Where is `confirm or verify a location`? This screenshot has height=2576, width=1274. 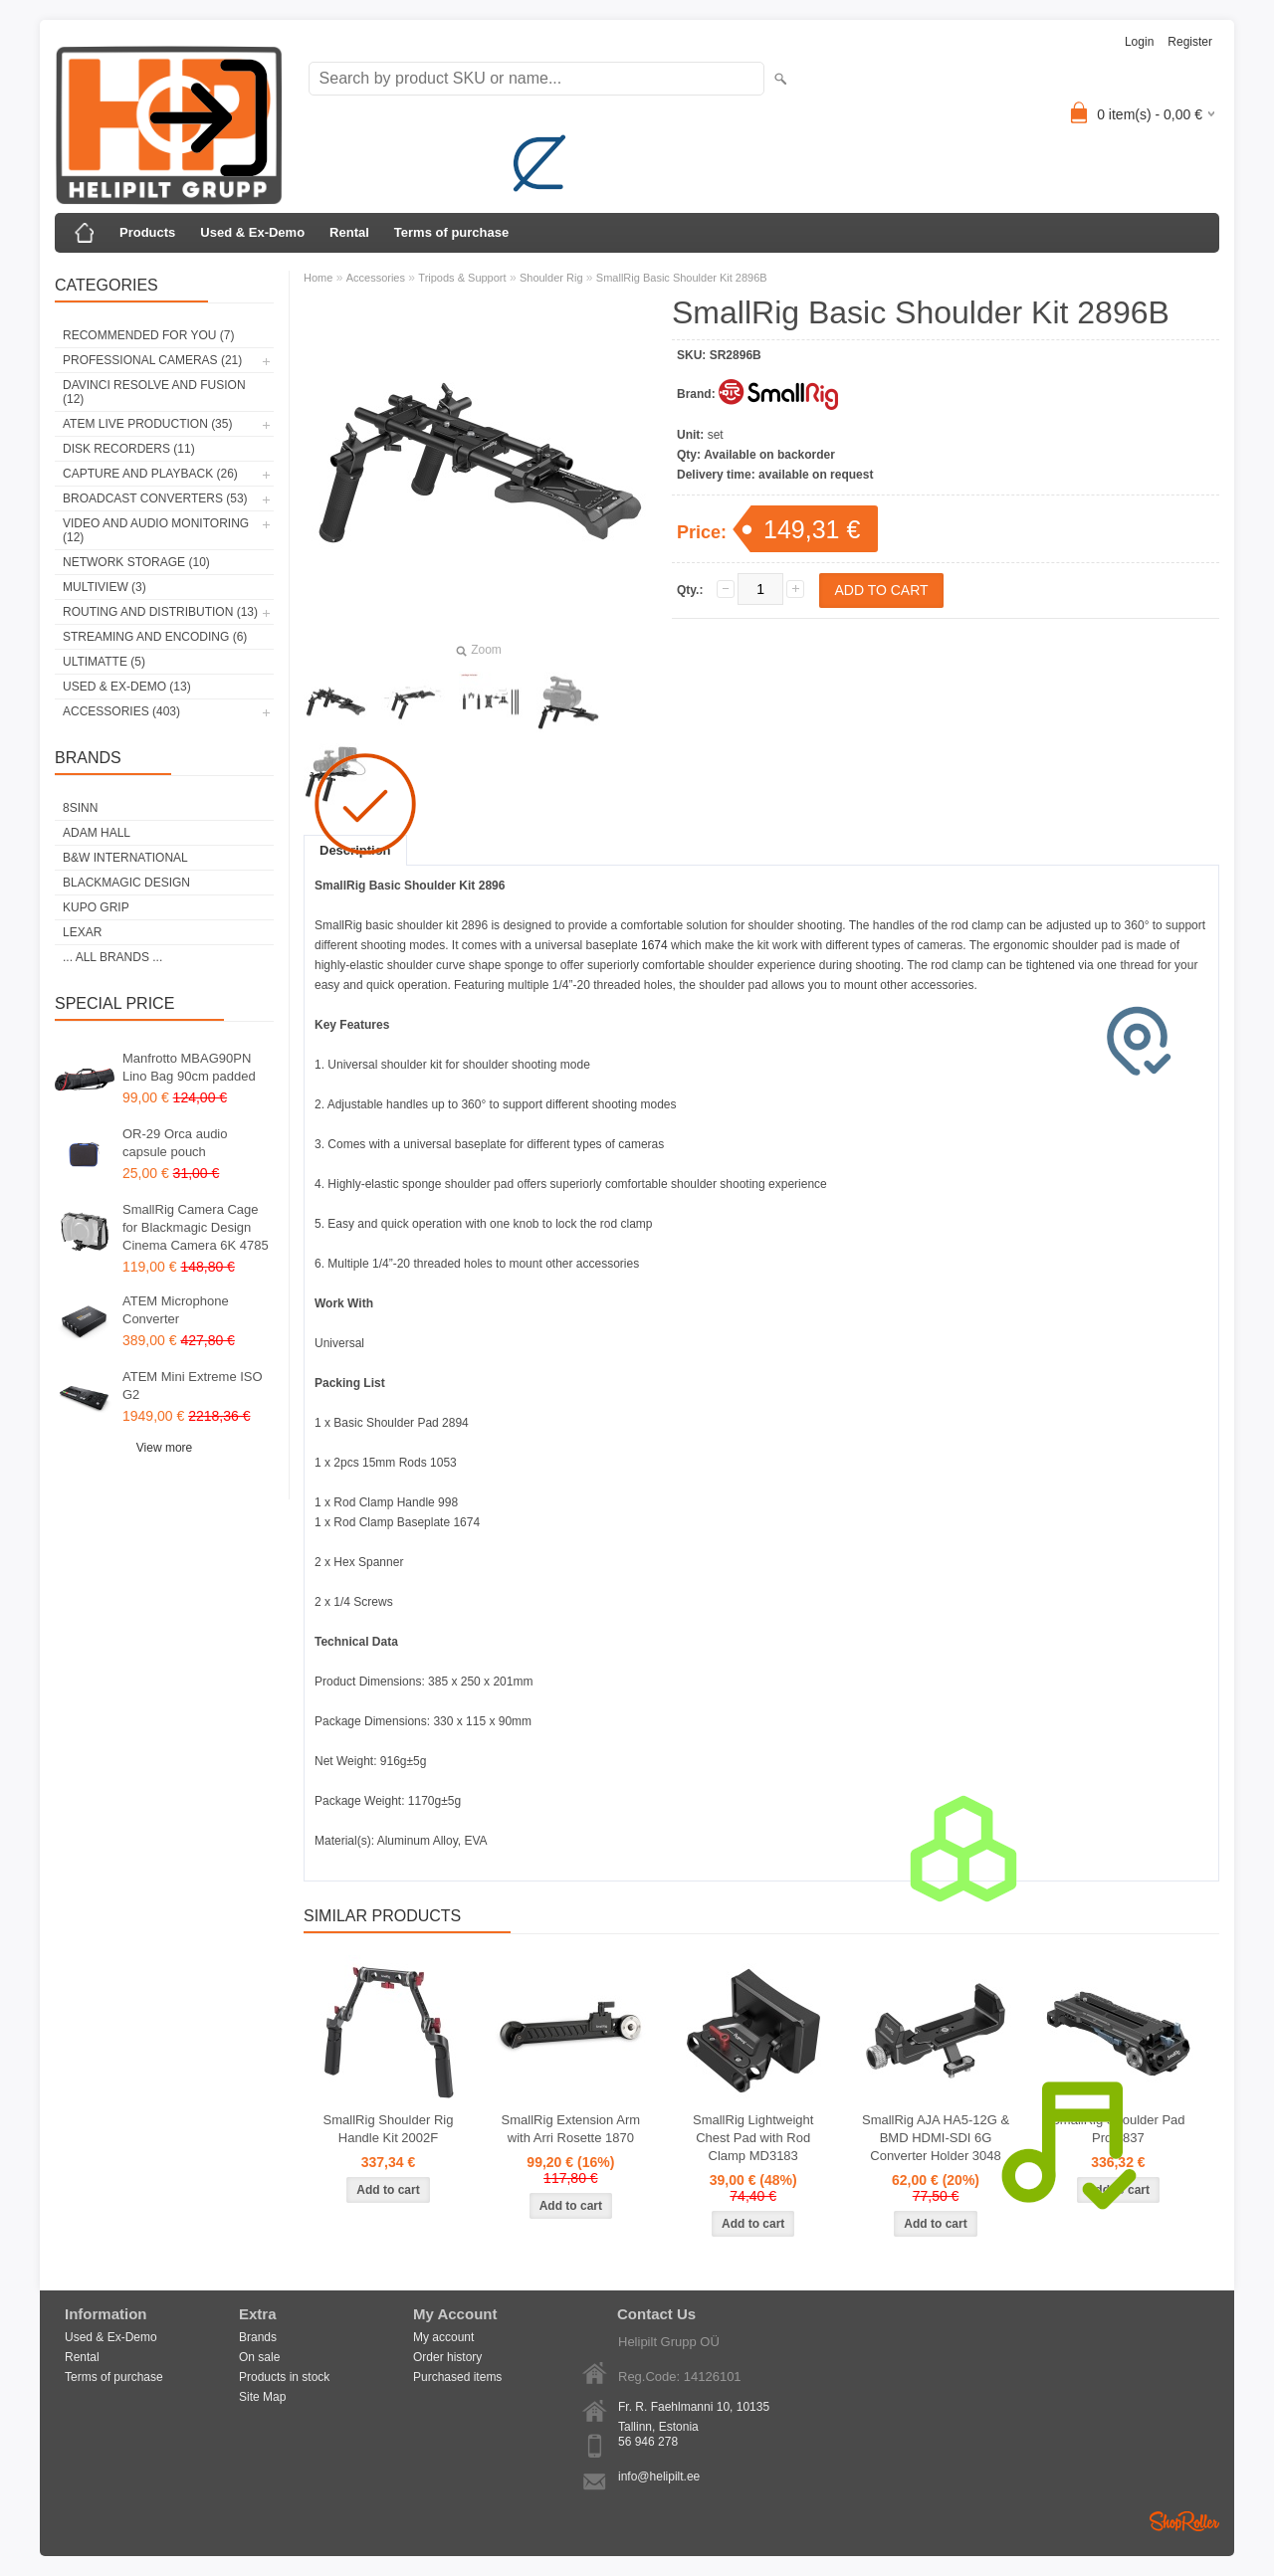
confirm or verify a location is located at coordinates (1137, 1040).